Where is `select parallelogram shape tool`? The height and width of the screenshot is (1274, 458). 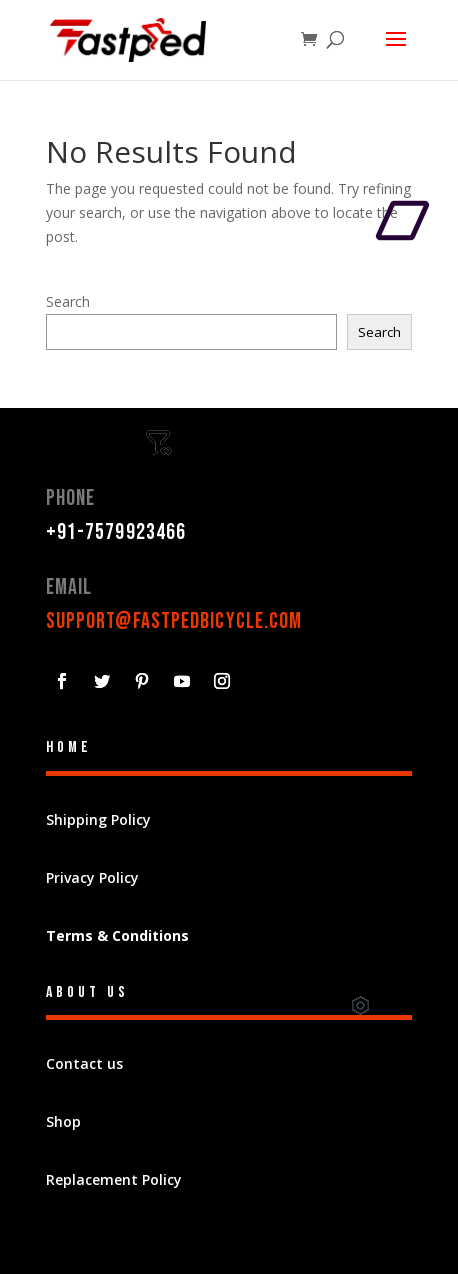 select parallelogram shape tool is located at coordinates (402, 220).